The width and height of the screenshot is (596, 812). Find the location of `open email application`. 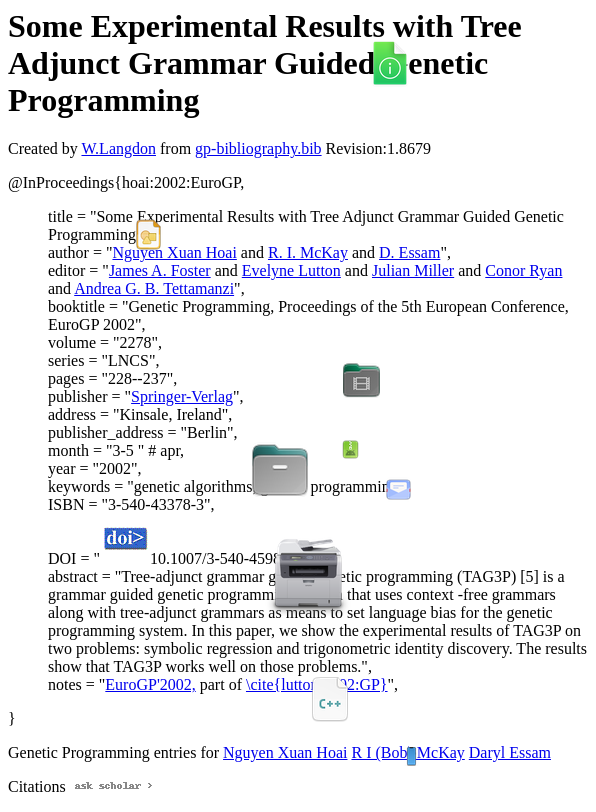

open email application is located at coordinates (398, 489).